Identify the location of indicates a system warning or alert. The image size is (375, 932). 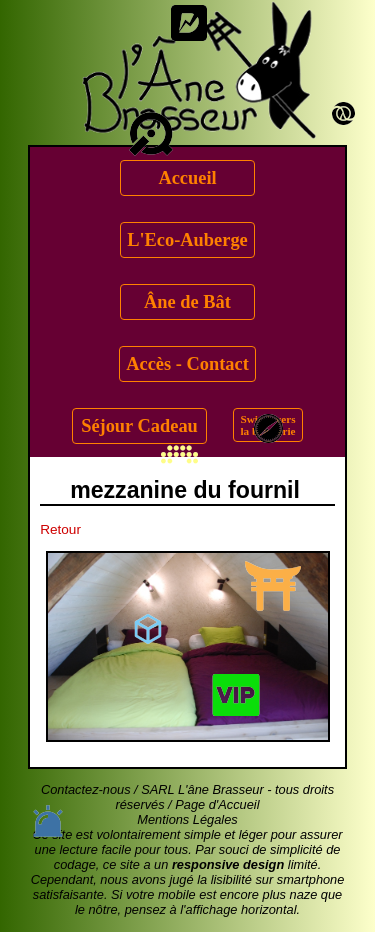
(48, 821).